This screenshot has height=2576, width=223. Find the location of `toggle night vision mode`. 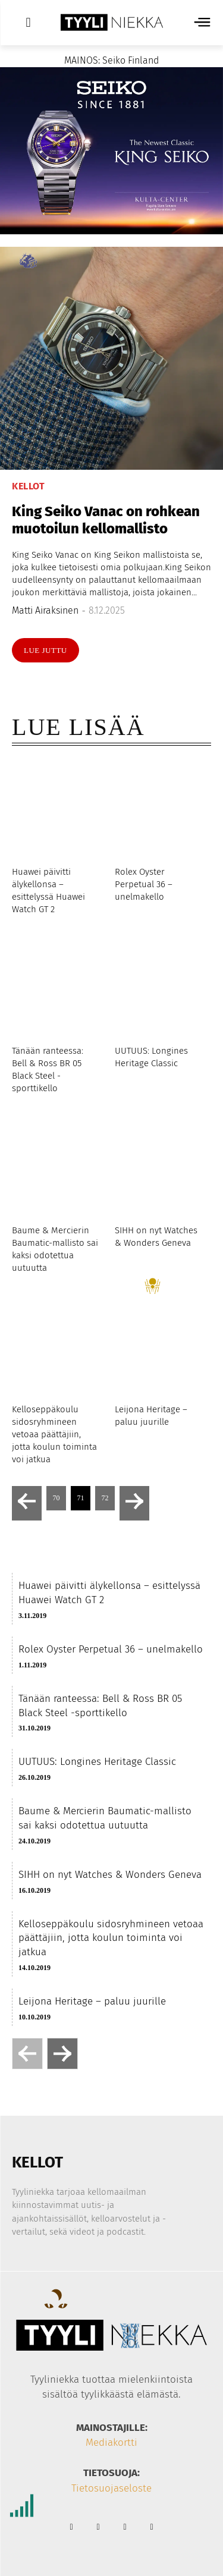

toggle night vision mode is located at coordinates (56, 2300).